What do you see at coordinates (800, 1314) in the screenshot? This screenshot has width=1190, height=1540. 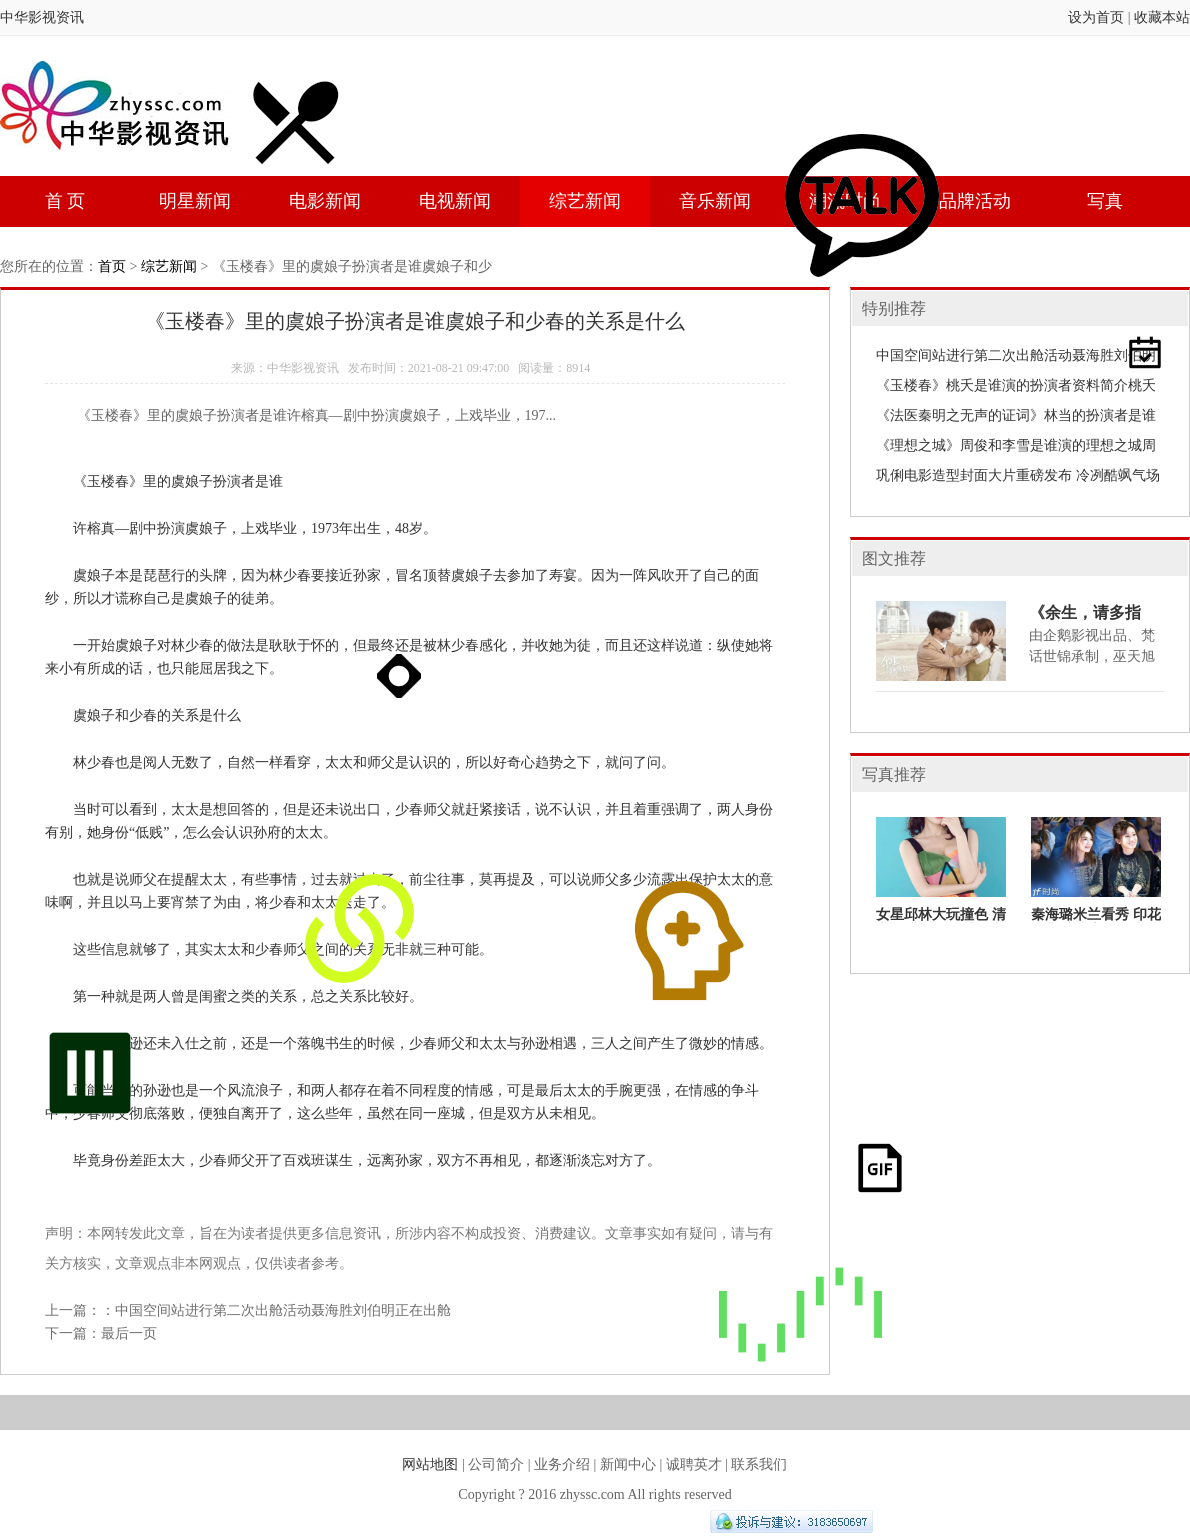 I see `unraid server management application` at bounding box center [800, 1314].